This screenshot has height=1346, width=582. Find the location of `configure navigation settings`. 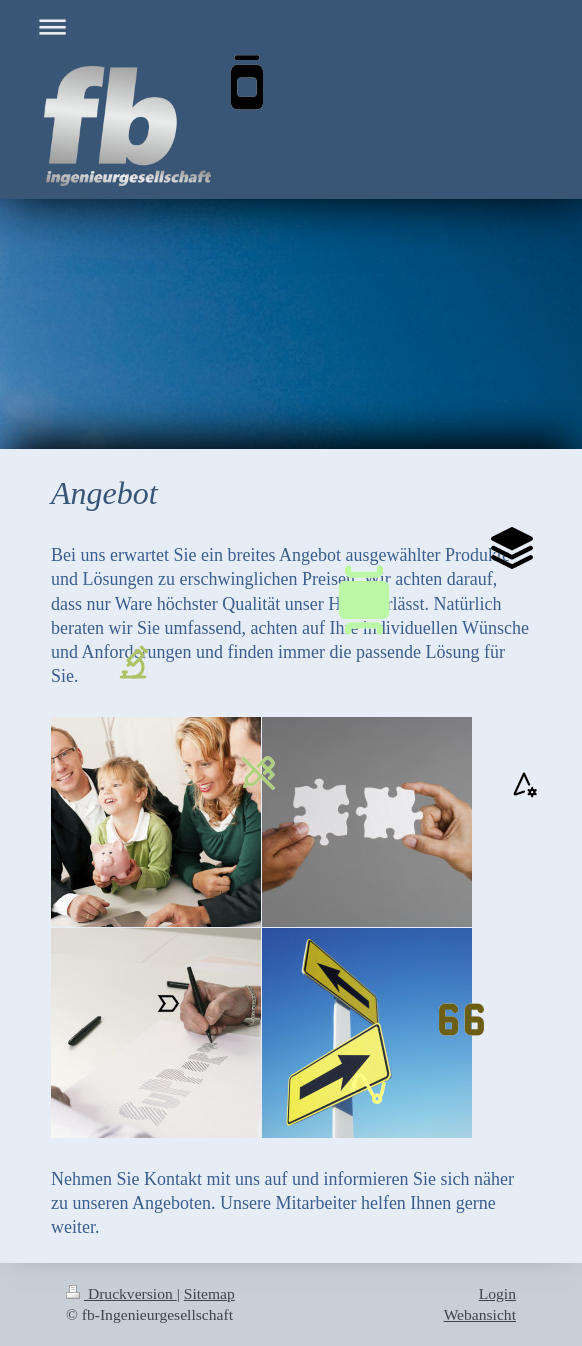

configure navigation settings is located at coordinates (524, 784).